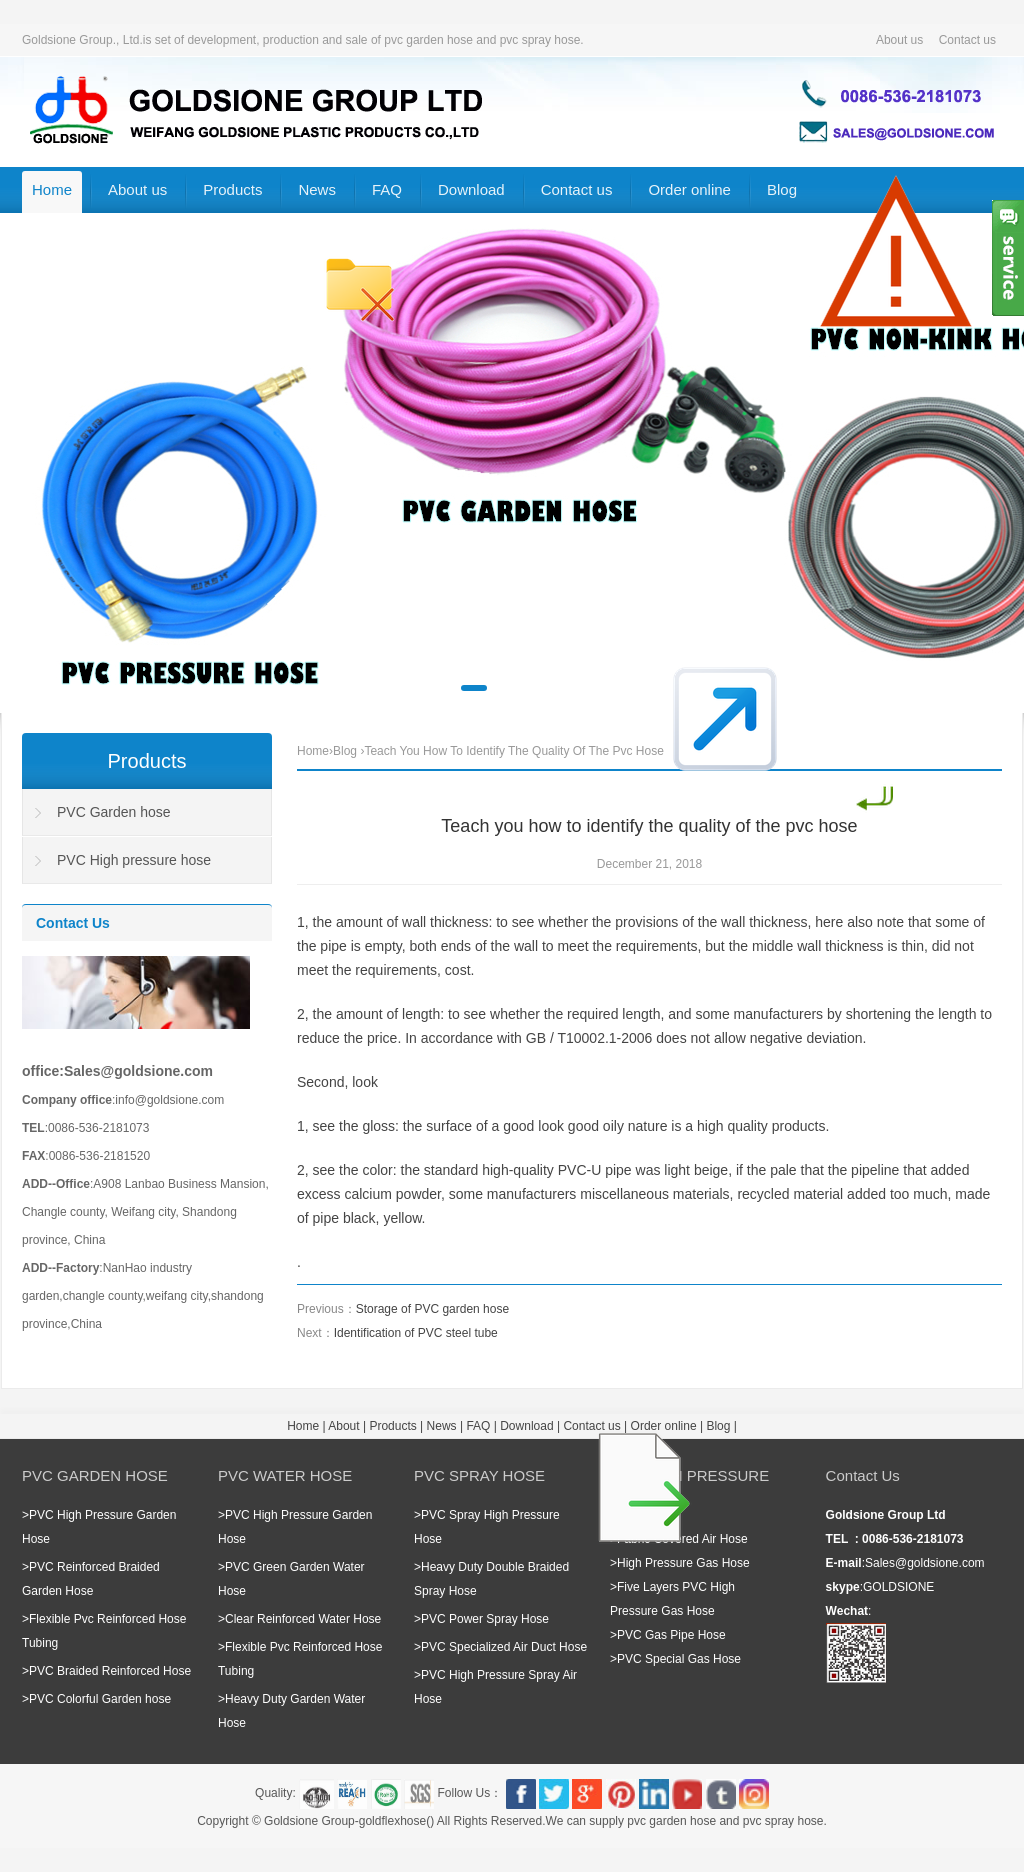 Image resolution: width=1024 pixels, height=1872 pixels. Describe the element at coordinates (639, 1487) in the screenshot. I see `move file to another location` at that location.